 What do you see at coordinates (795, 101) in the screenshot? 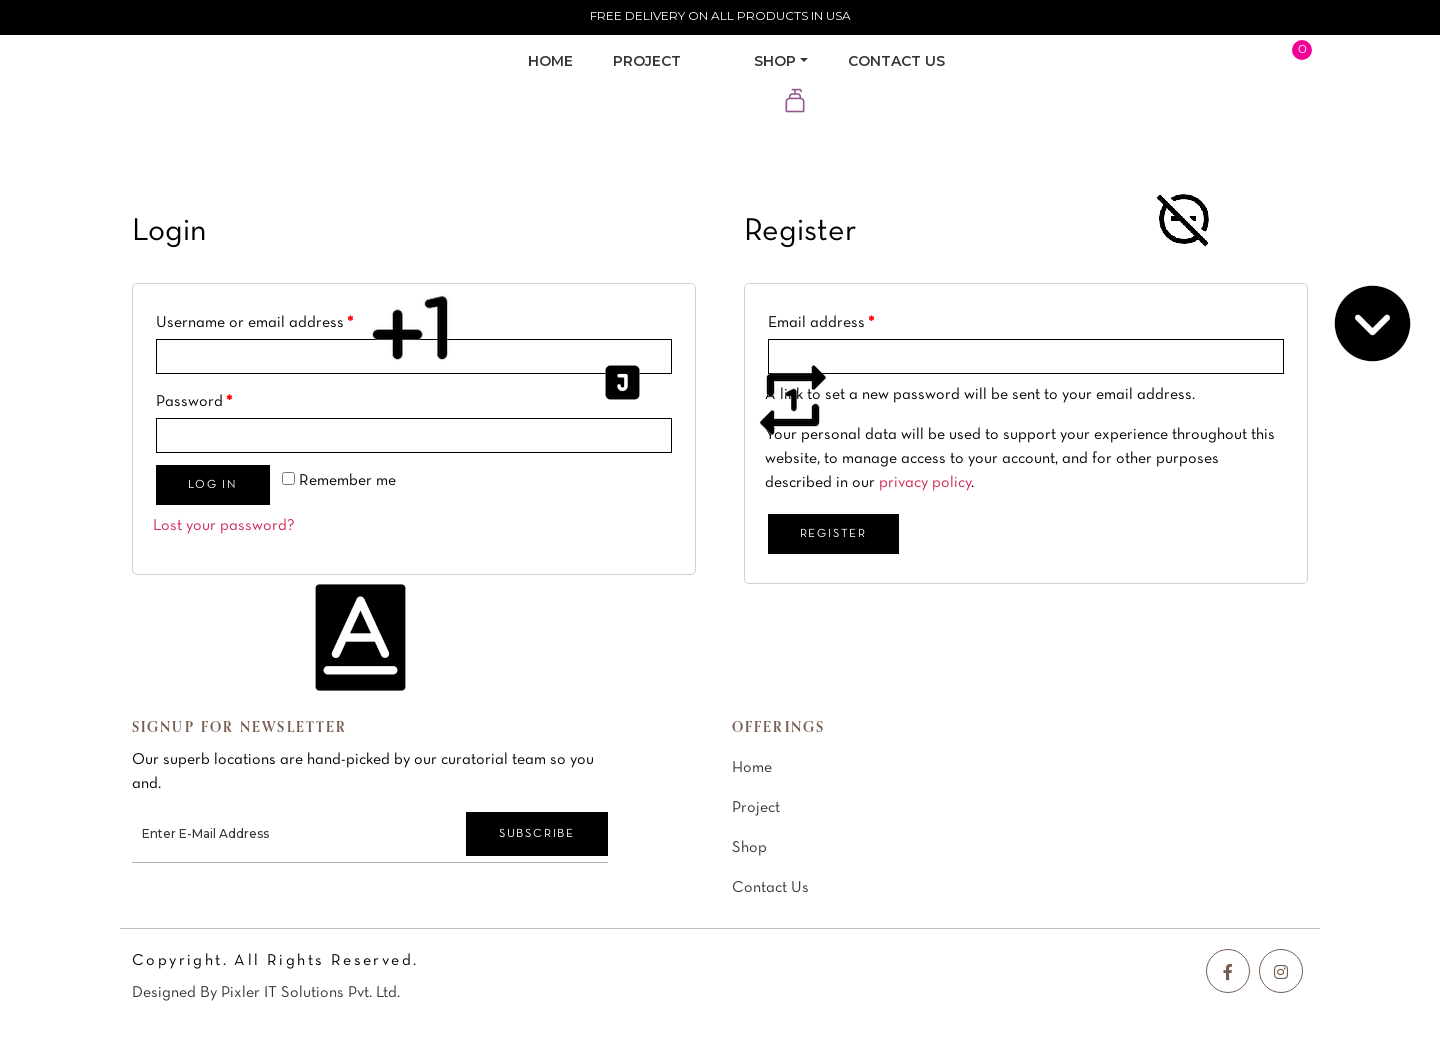
I see `access hand washing or hygiene instructions` at bounding box center [795, 101].